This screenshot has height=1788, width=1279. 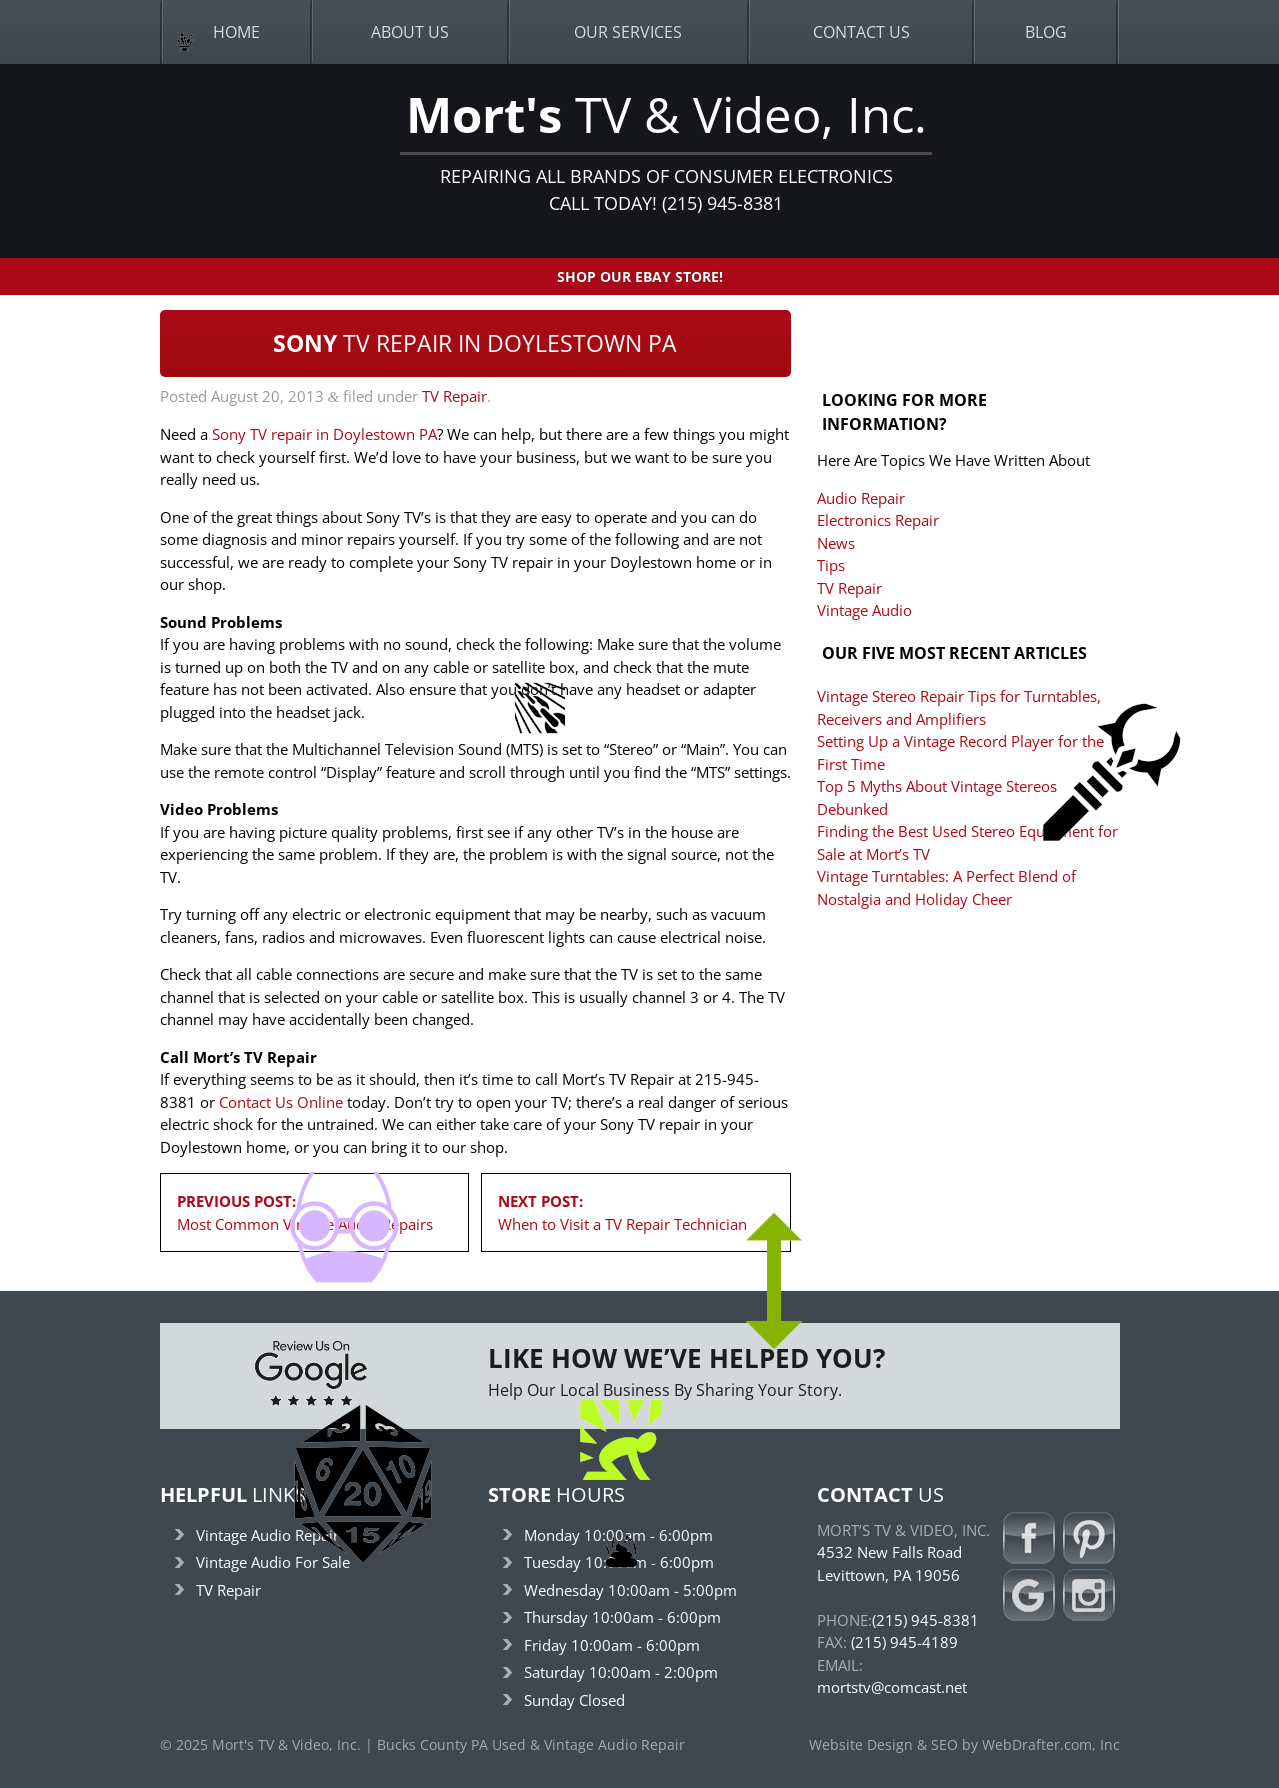 I want to click on roll a d20 die, so click(x=363, y=1484).